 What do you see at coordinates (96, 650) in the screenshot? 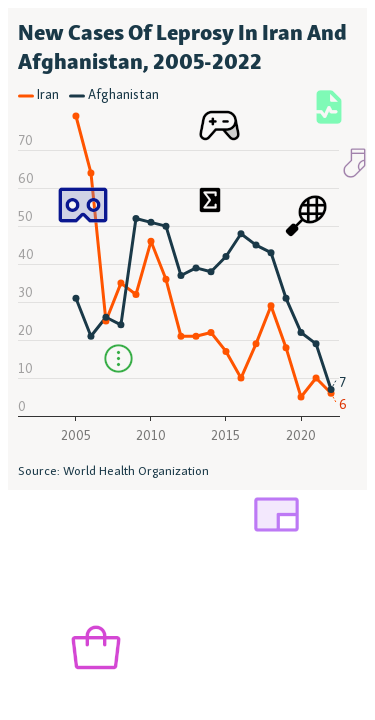
I see `view your shopping bag` at bounding box center [96, 650].